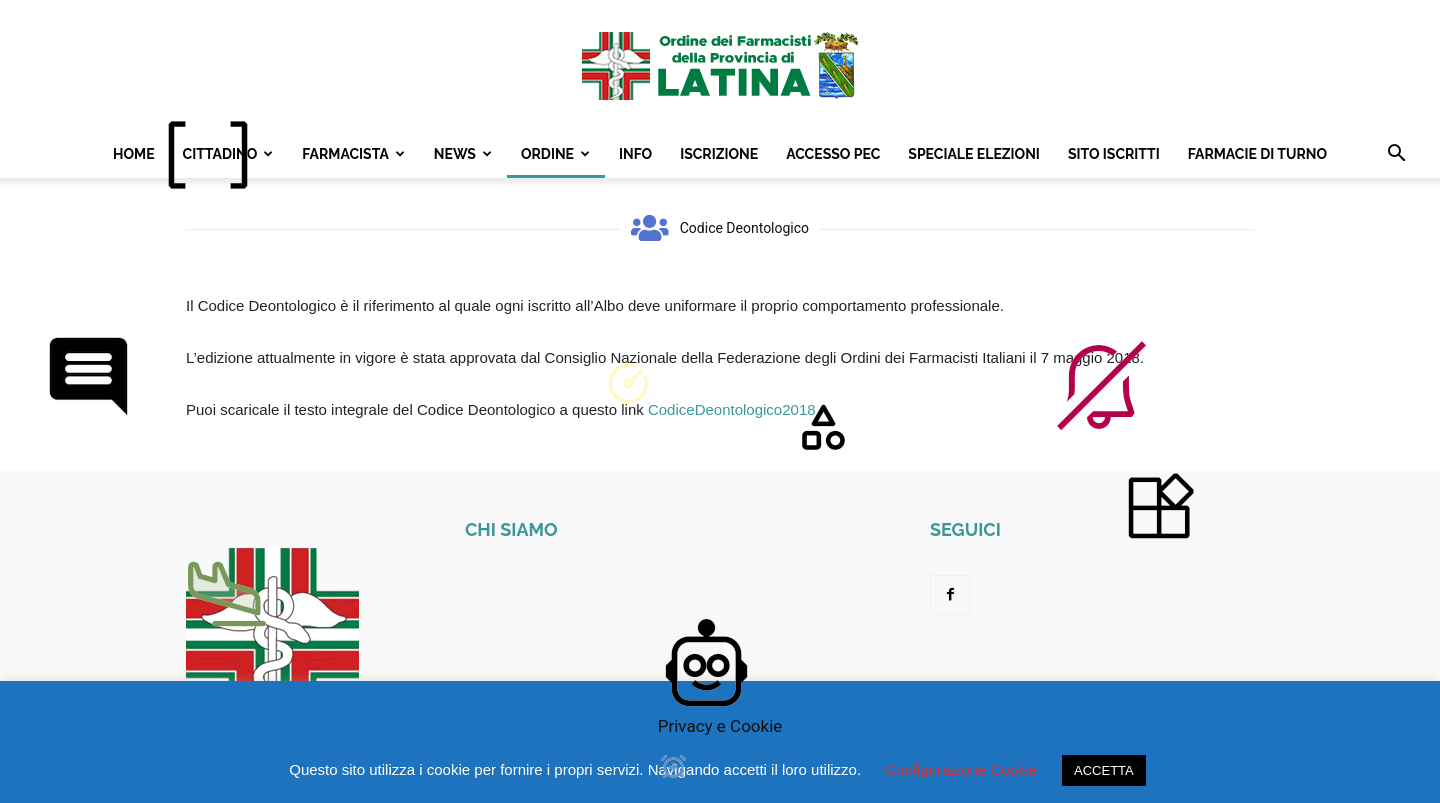 This screenshot has height=803, width=1440. What do you see at coordinates (823, 428) in the screenshot?
I see `access shape tools or drawing options` at bounding box center [823, 428].